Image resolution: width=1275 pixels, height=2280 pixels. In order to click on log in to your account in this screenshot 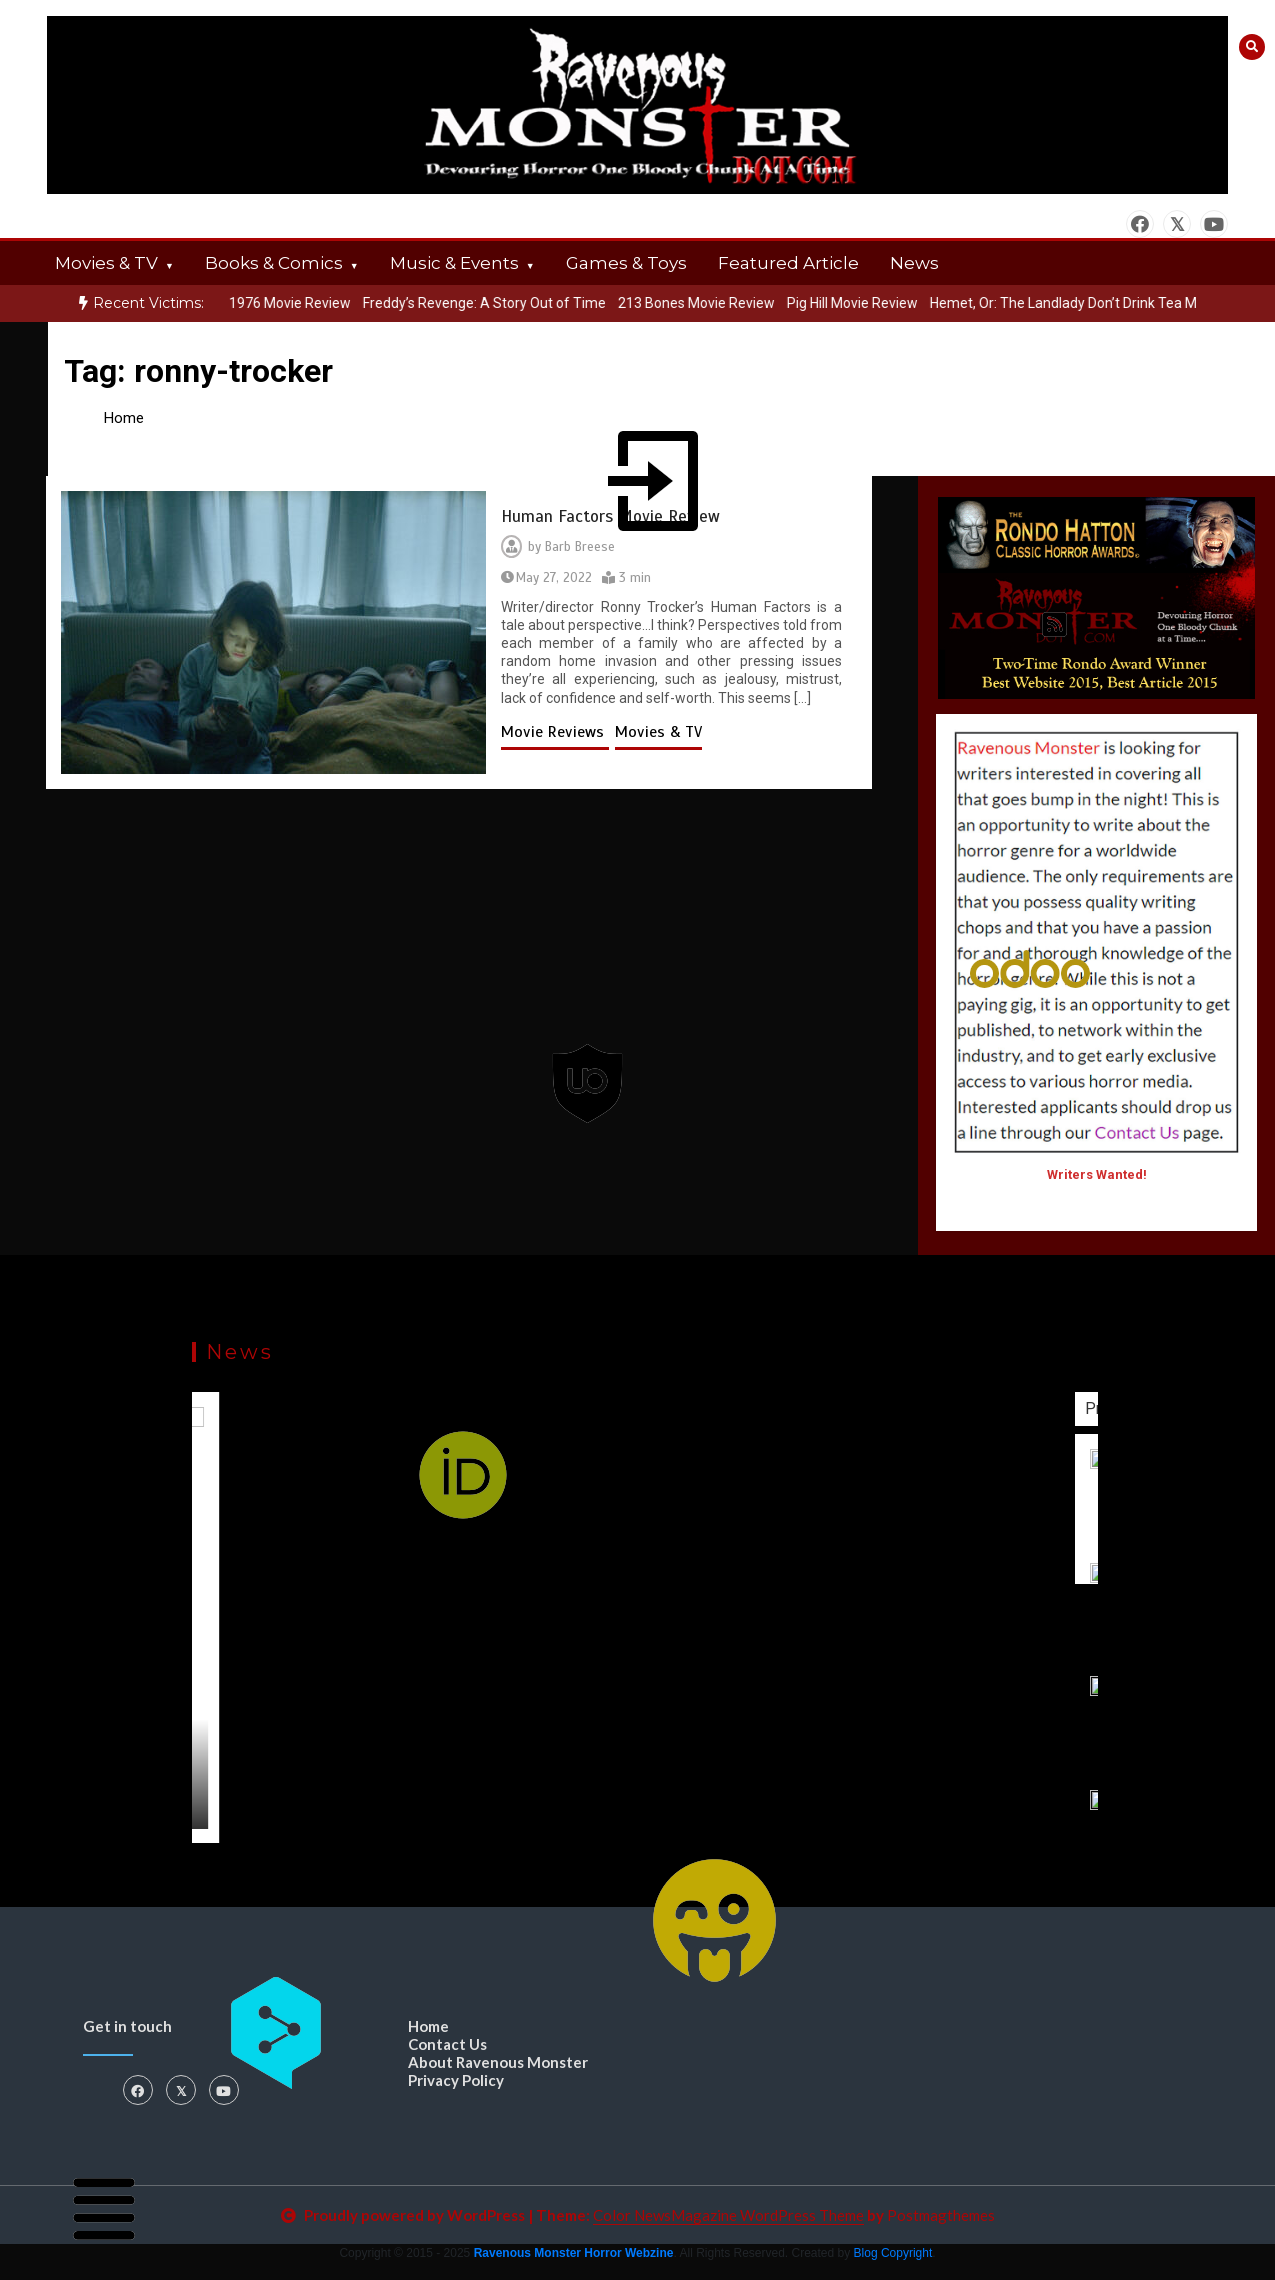, I will do `click(658, 481)`.